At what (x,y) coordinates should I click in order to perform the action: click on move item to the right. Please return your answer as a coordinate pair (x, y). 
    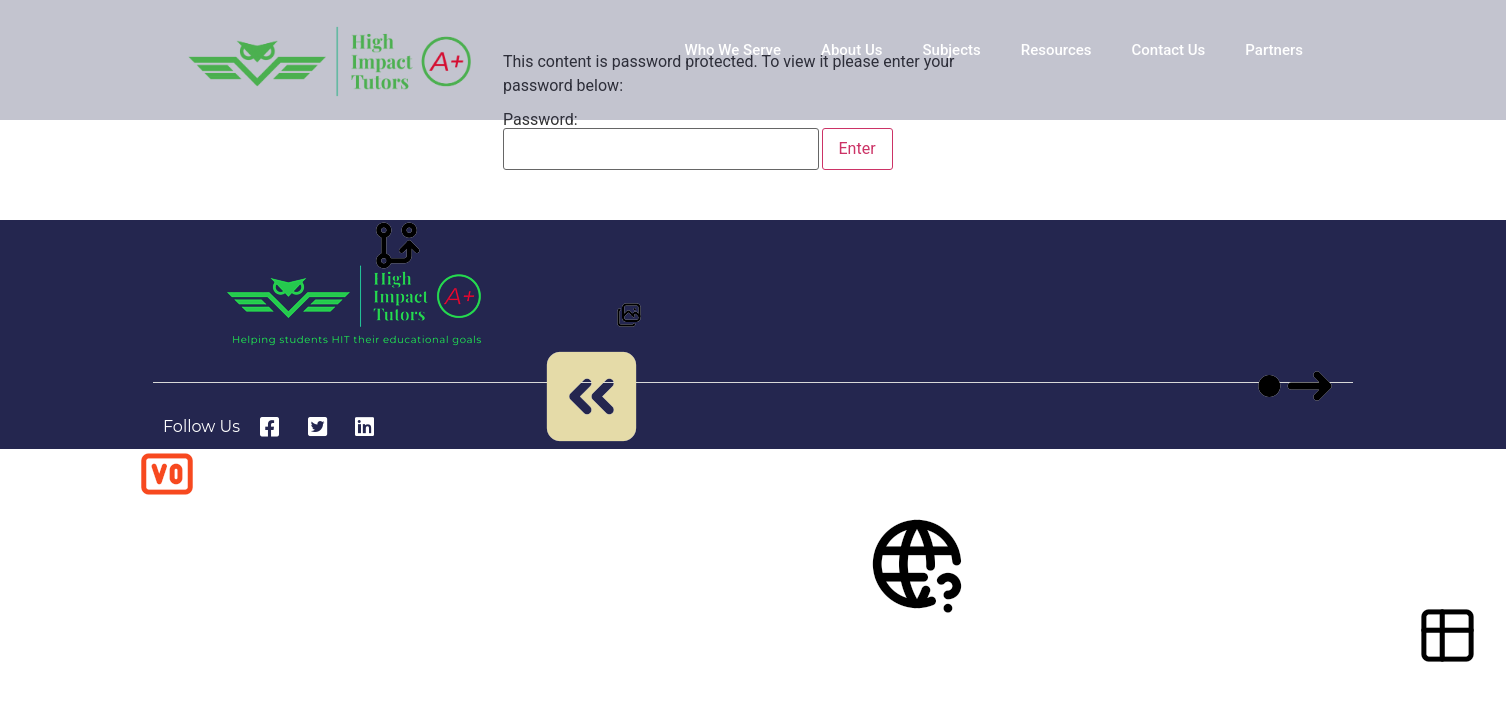
    Looking at the image, I should click on (1295, 386).